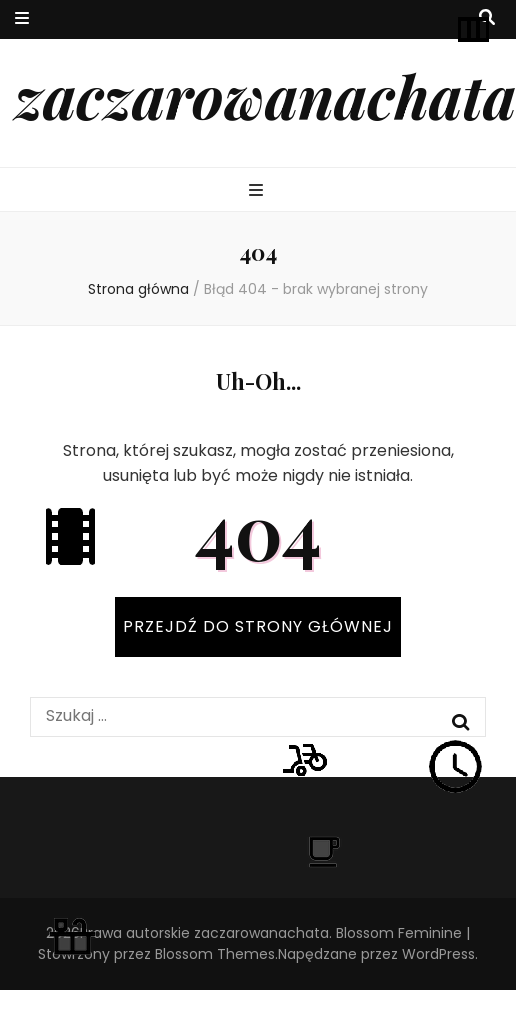  What do you see at coordinates (72, 936) in the screenshot?
I see `browse kitchen countertop options` at bounding box center [72, 936].